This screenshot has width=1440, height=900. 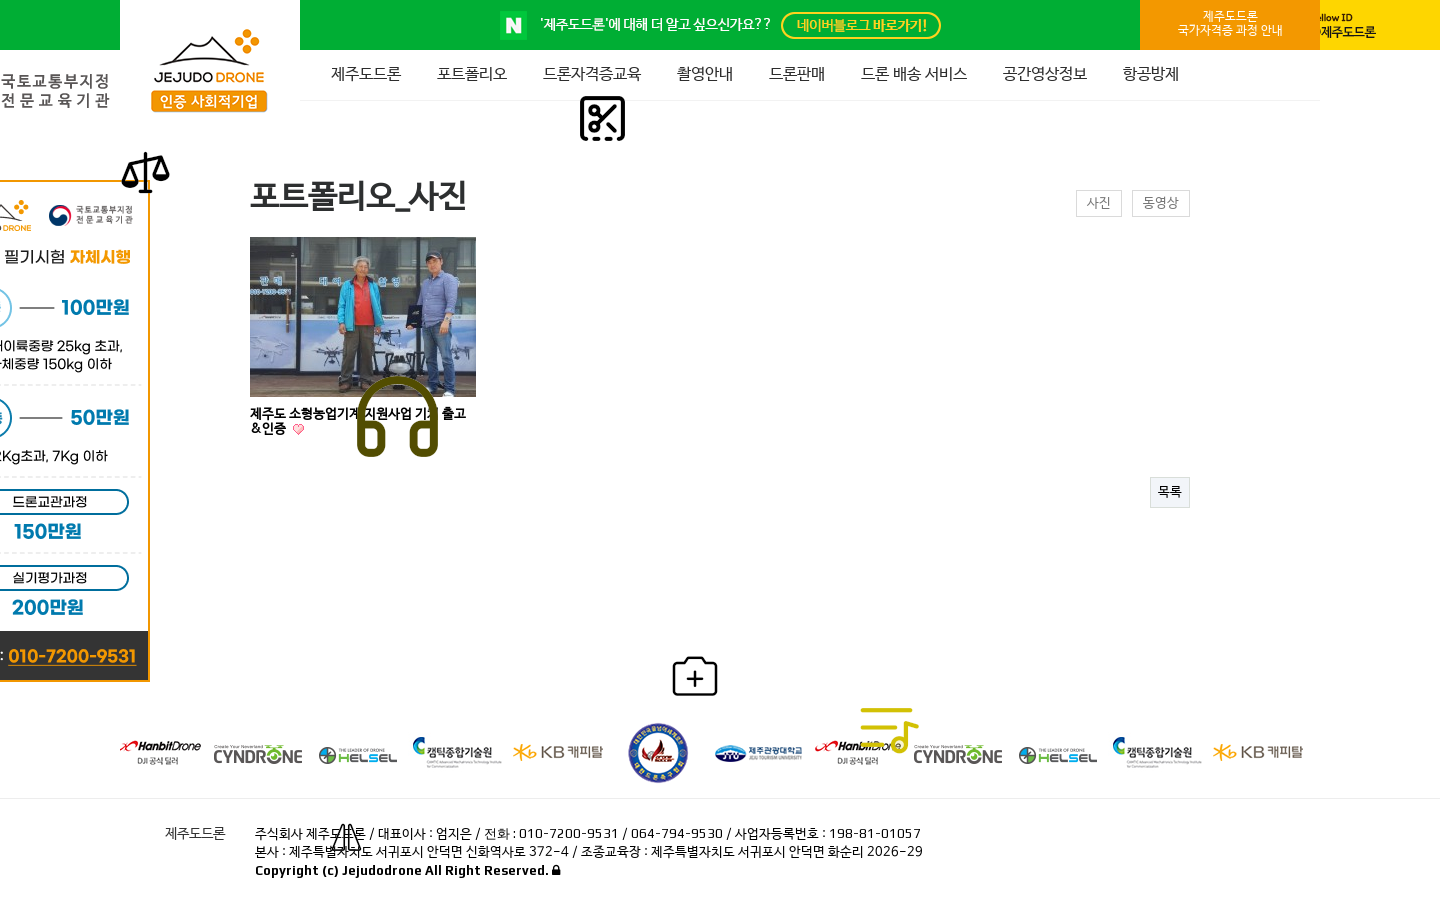 I want to click on cut or crop selection area, so click(x=602, y=118).